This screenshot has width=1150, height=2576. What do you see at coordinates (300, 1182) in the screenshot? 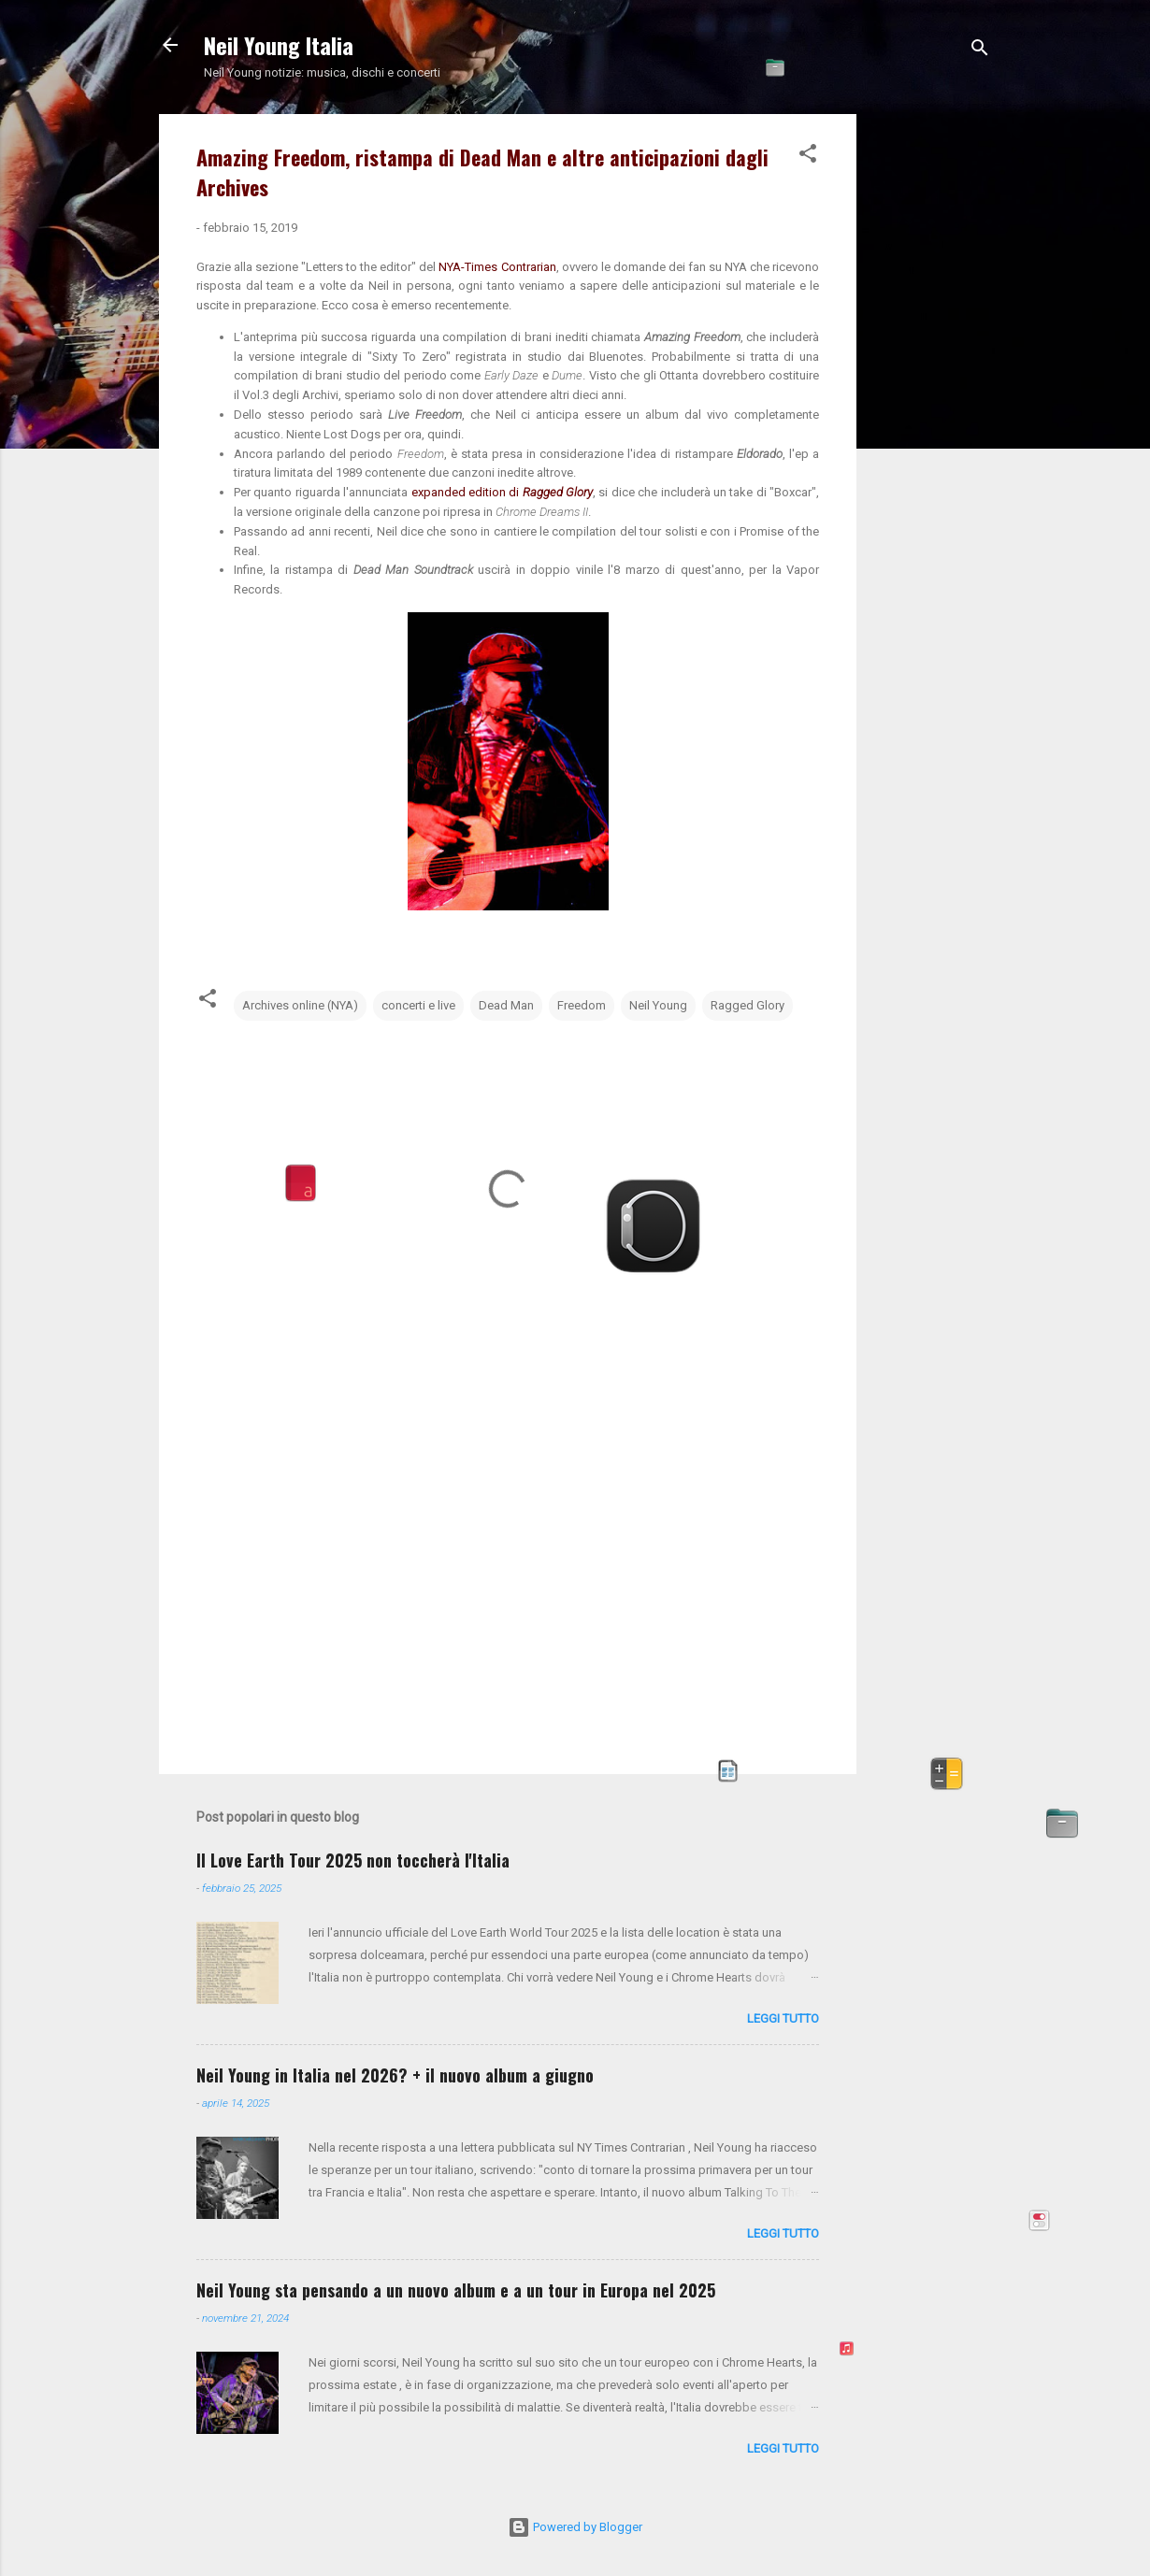
I see `open the dictionary app` at bounding box center [300, 1182].